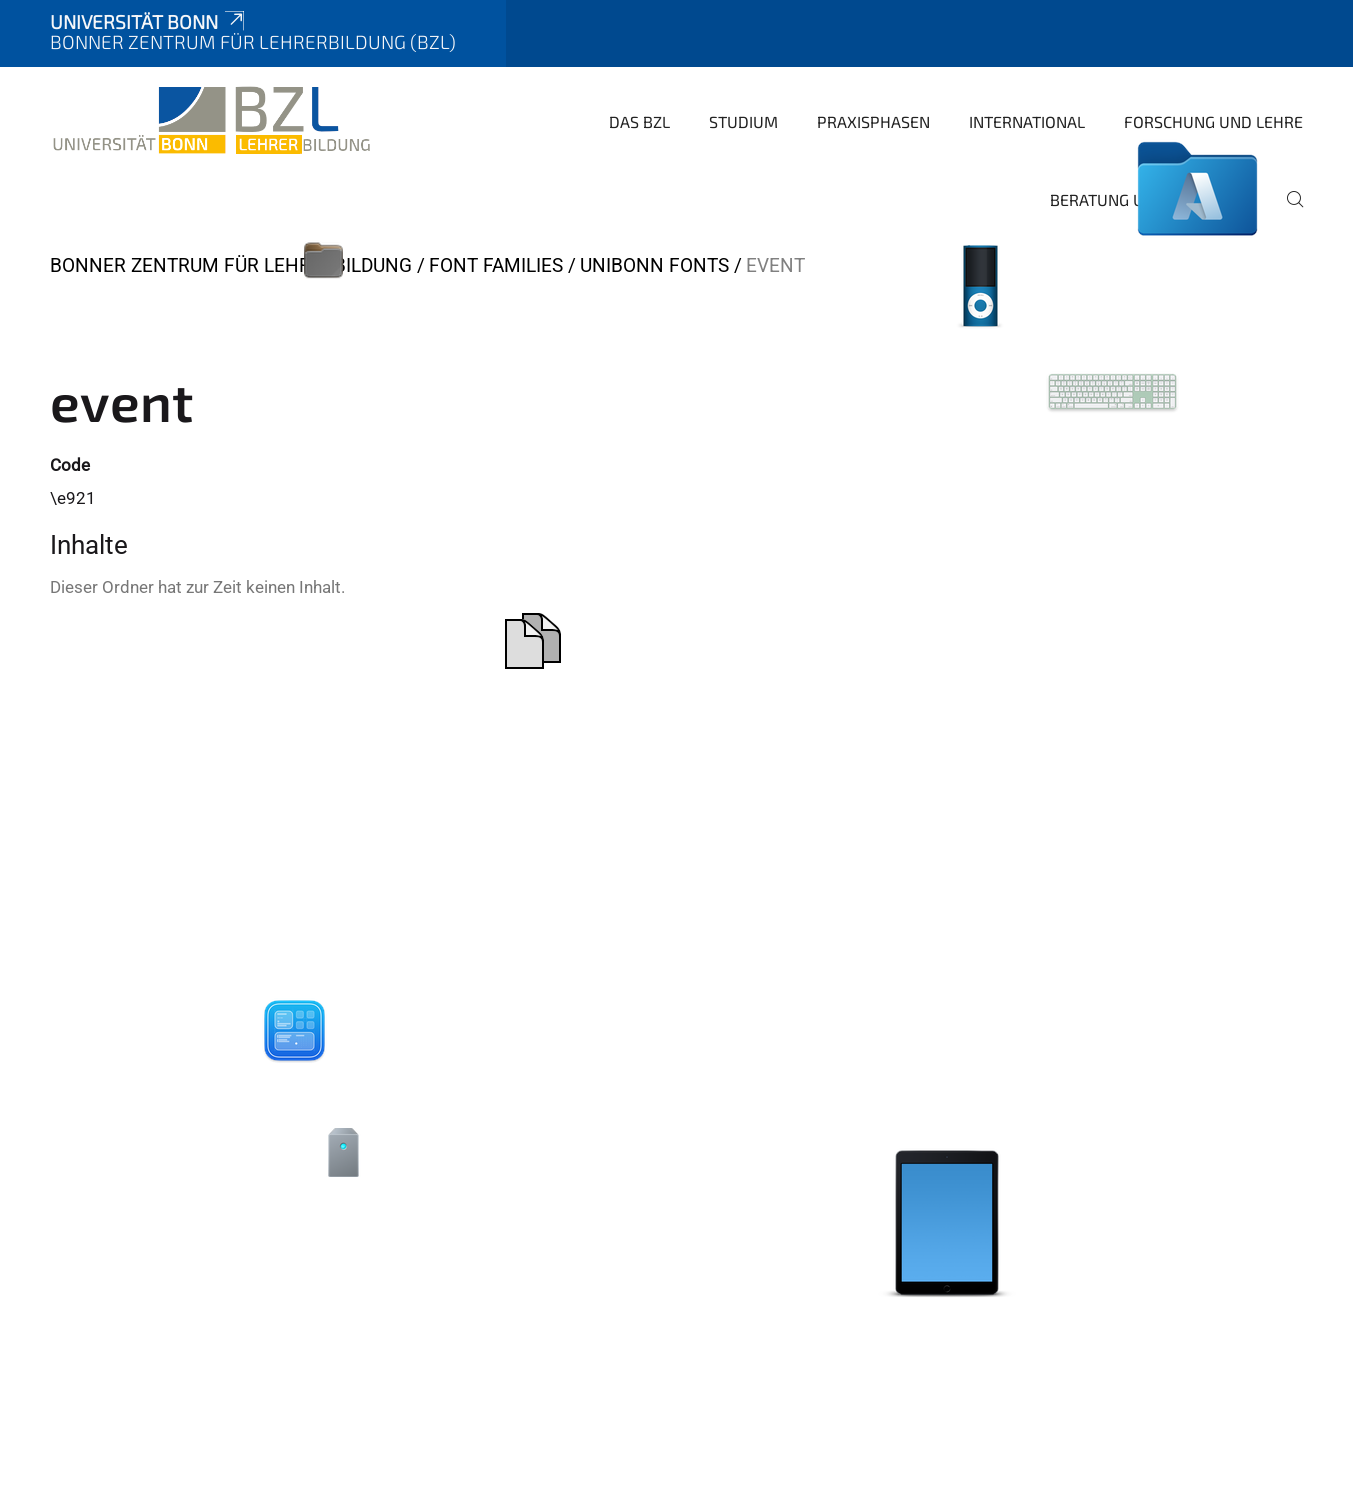  What do you see at coordinates (294, 1030) in the screenshot?
I see `open widgetkit simulator app` at bounding box center [294, 1030].